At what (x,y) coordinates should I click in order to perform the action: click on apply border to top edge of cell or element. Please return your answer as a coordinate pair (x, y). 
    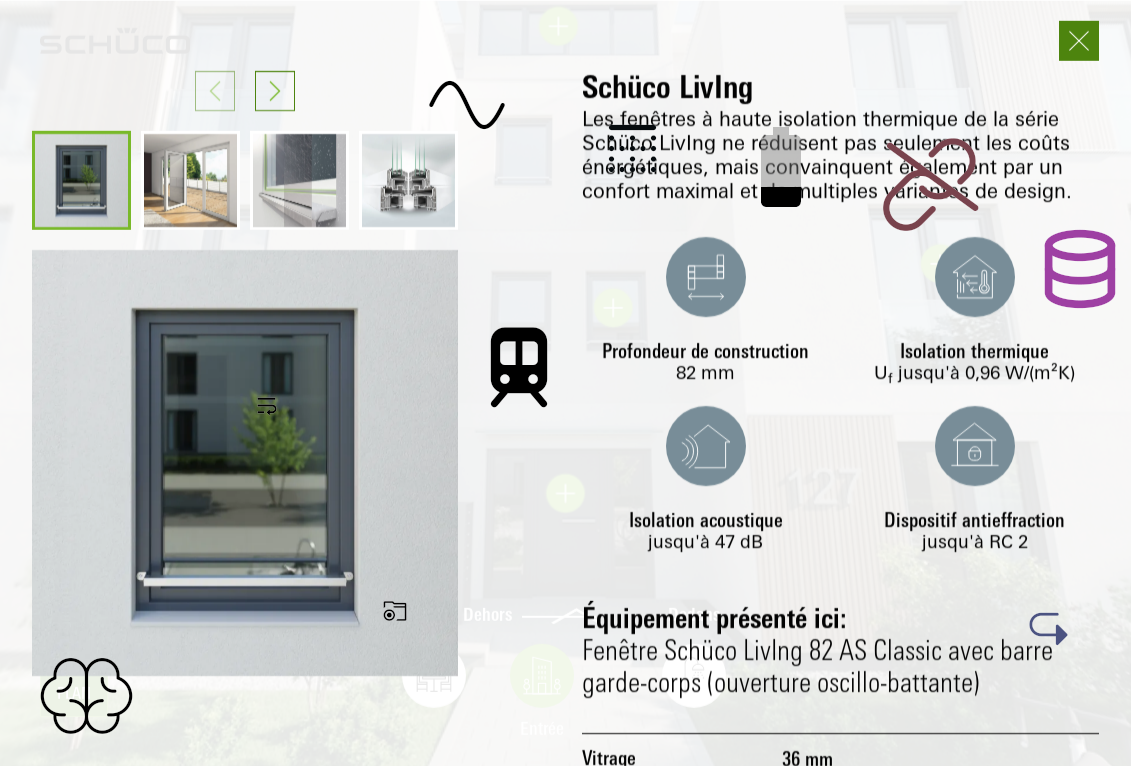
    Looking at the image, I should click on (632, 148).